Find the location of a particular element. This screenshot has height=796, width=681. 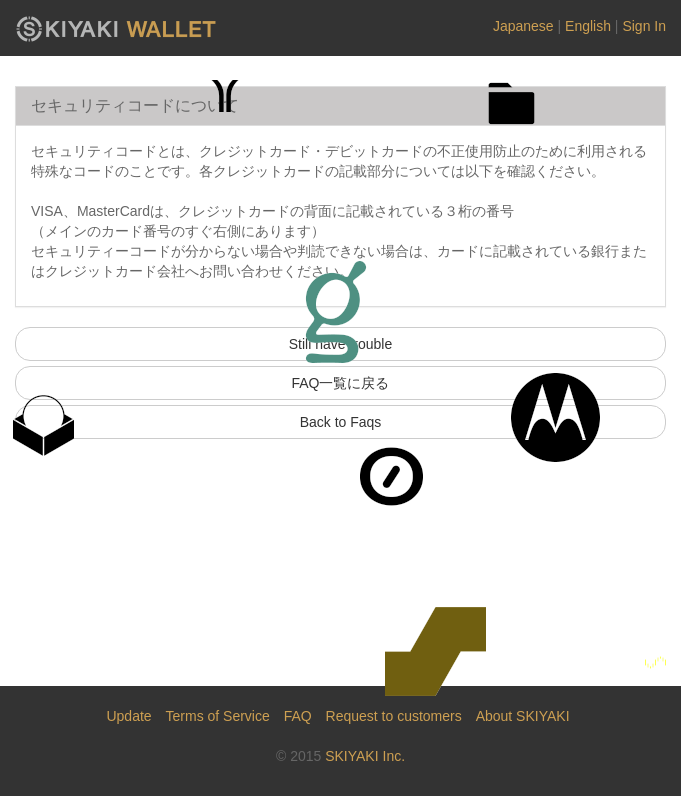

unraid server management application is located at coordinates (655, 662).